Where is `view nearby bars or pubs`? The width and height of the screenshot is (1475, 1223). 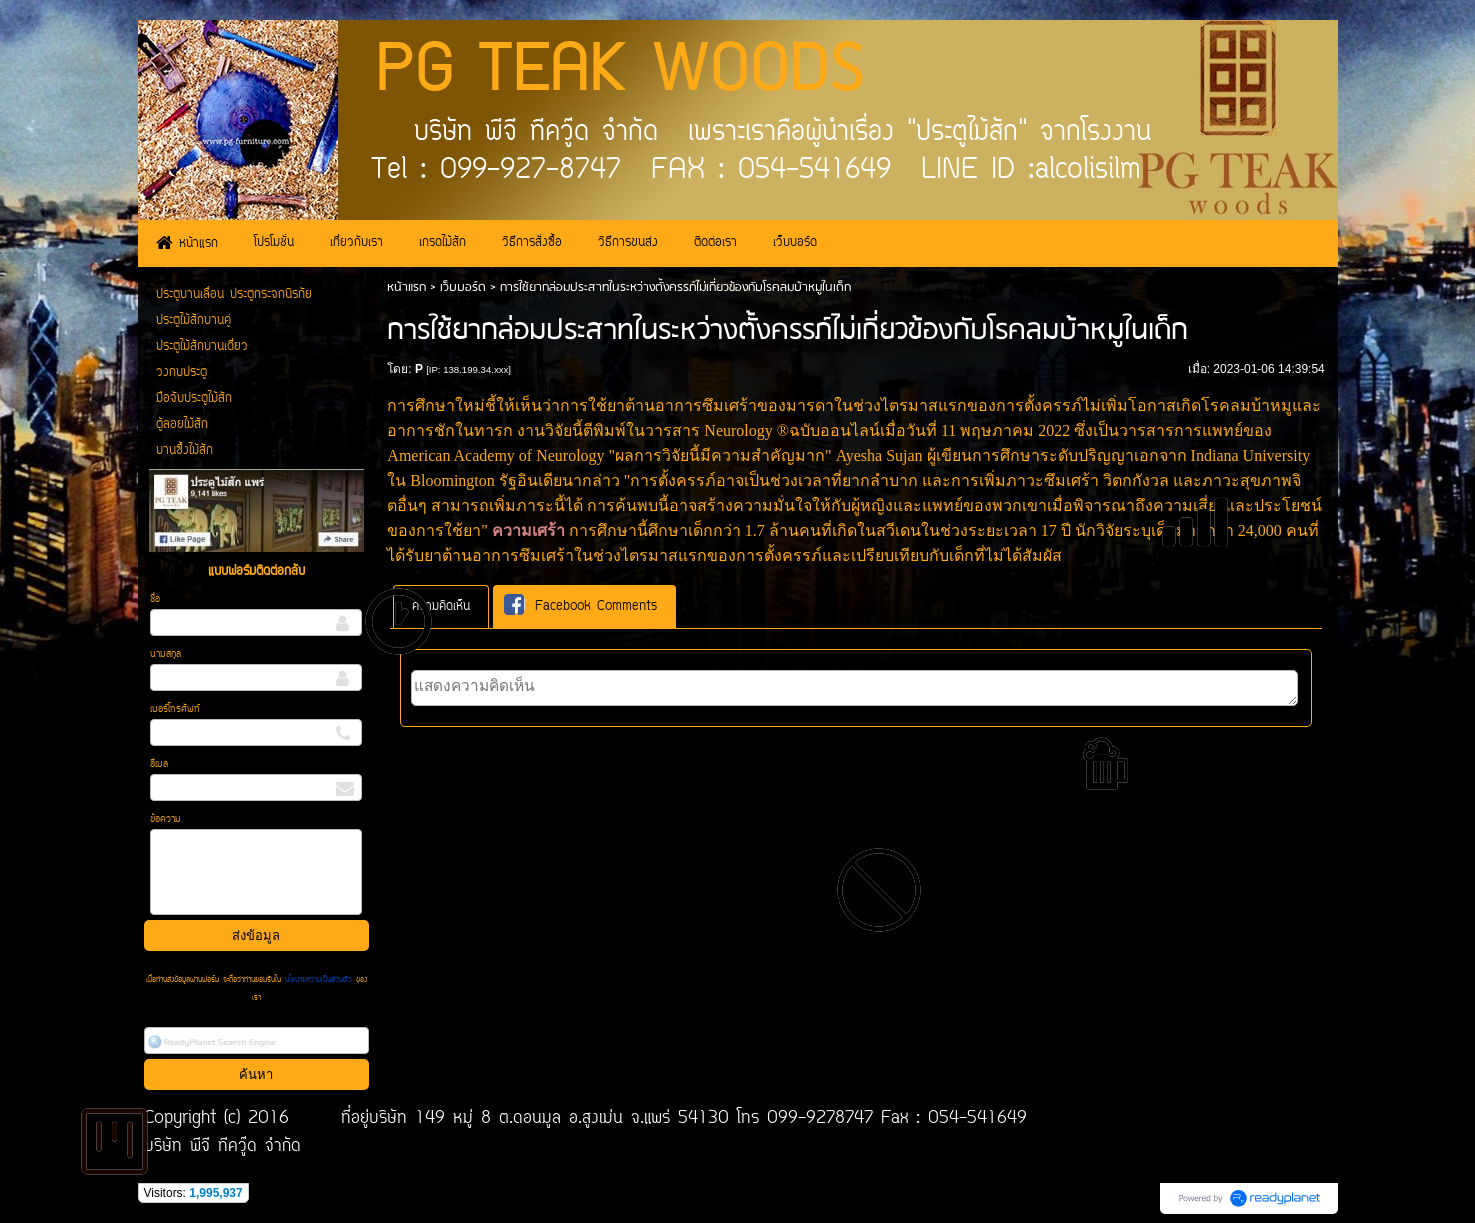 view nearby bars or pubs is located at coordinates (1105, 763).